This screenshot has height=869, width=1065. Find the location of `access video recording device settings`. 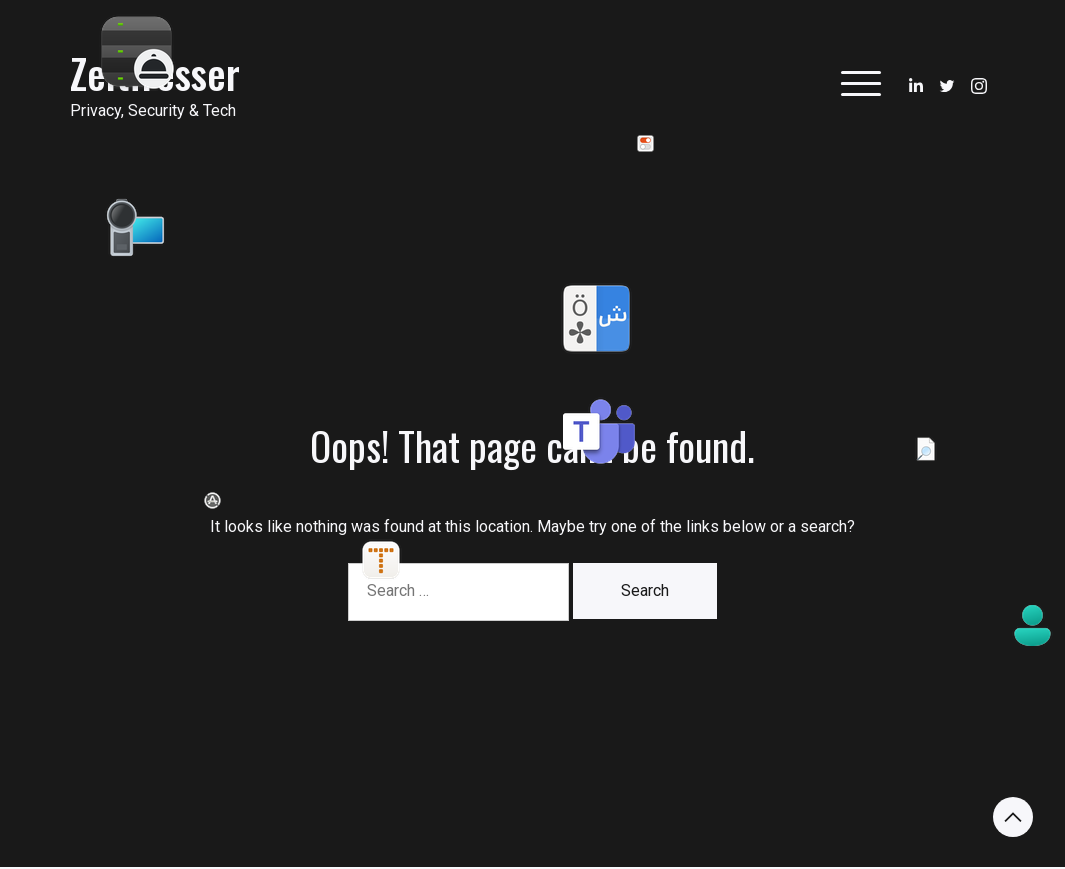

access video recording device settings is located at coordinates (135, 227).